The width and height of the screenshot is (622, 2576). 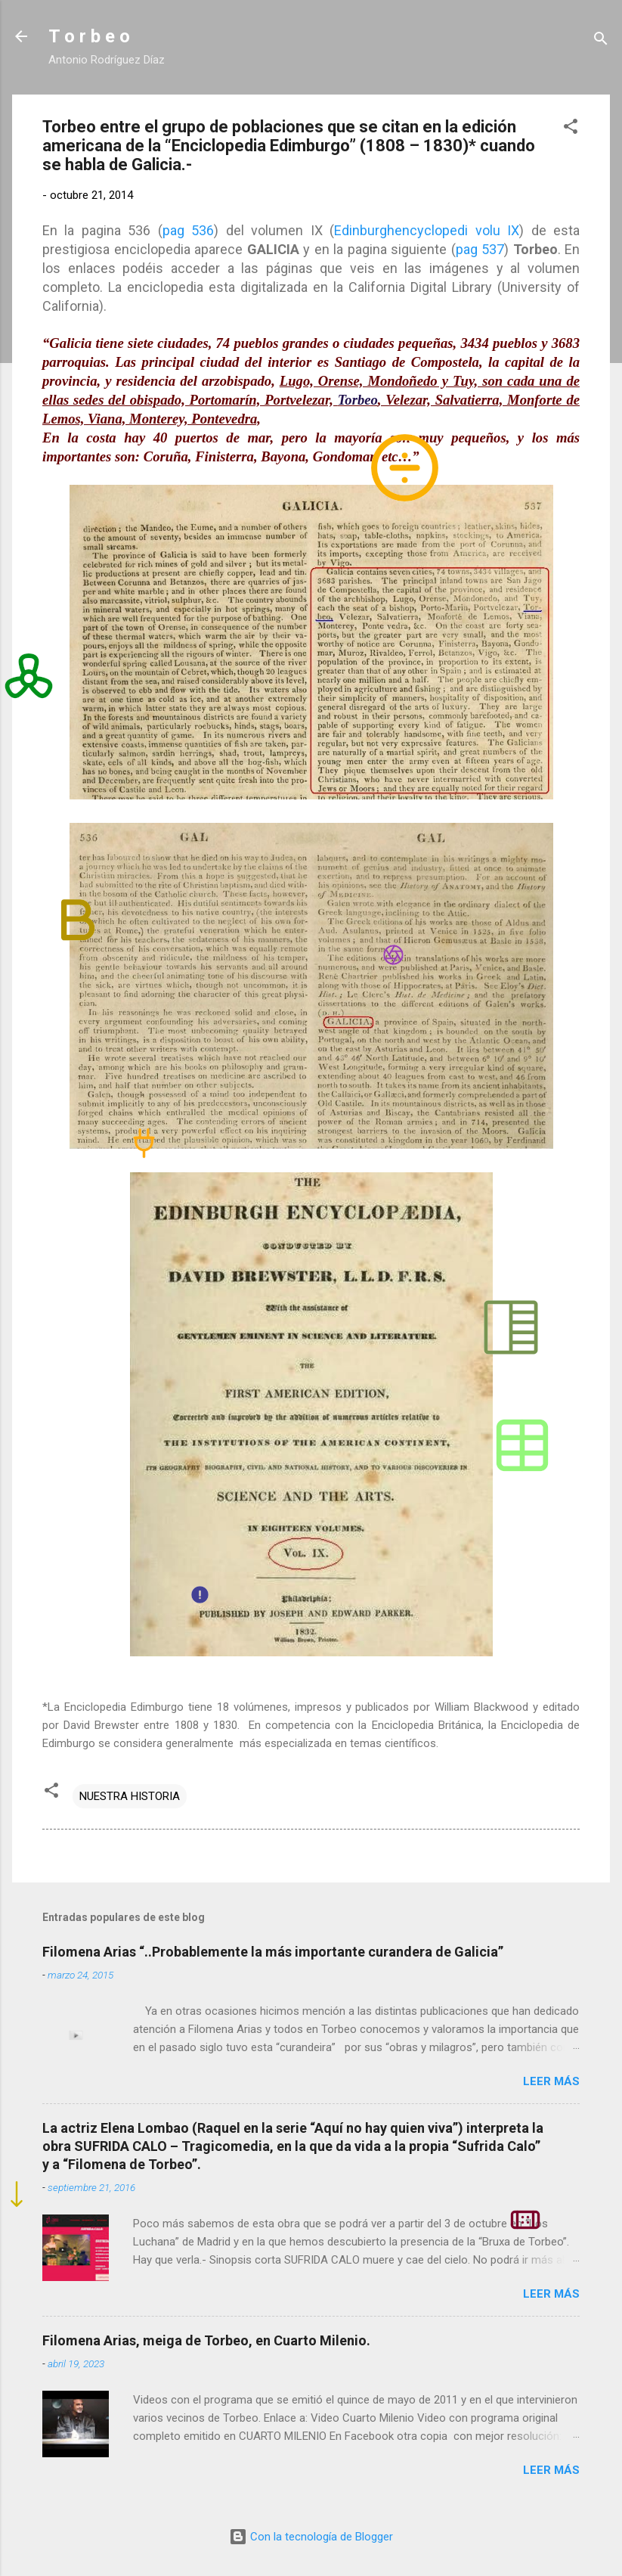 I want to click on view data in table format, so click(x=522, y=1445).